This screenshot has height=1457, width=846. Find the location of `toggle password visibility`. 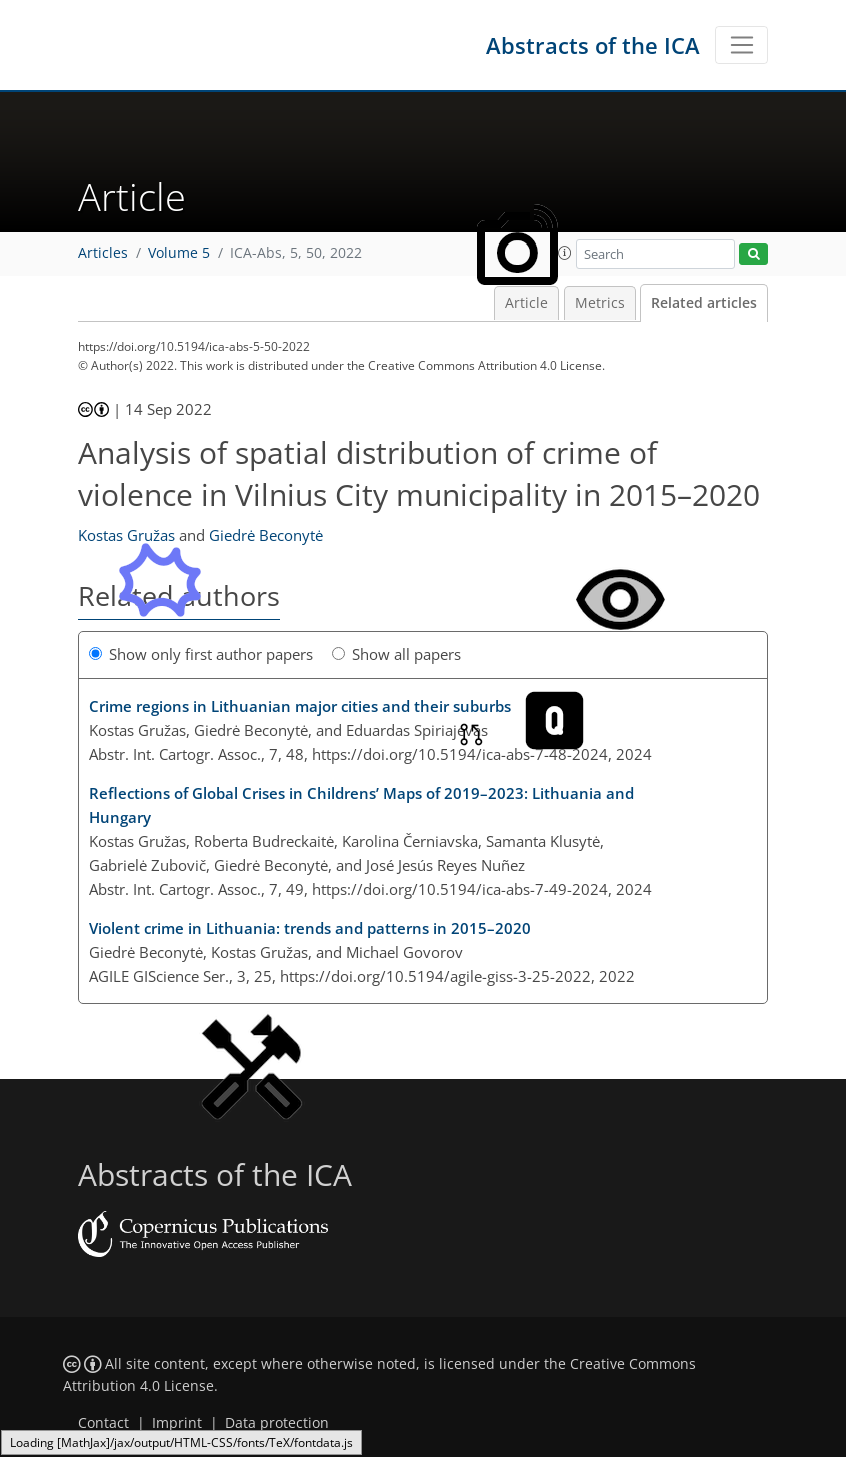

toggle password visibility is located at coordinates (620, 599).